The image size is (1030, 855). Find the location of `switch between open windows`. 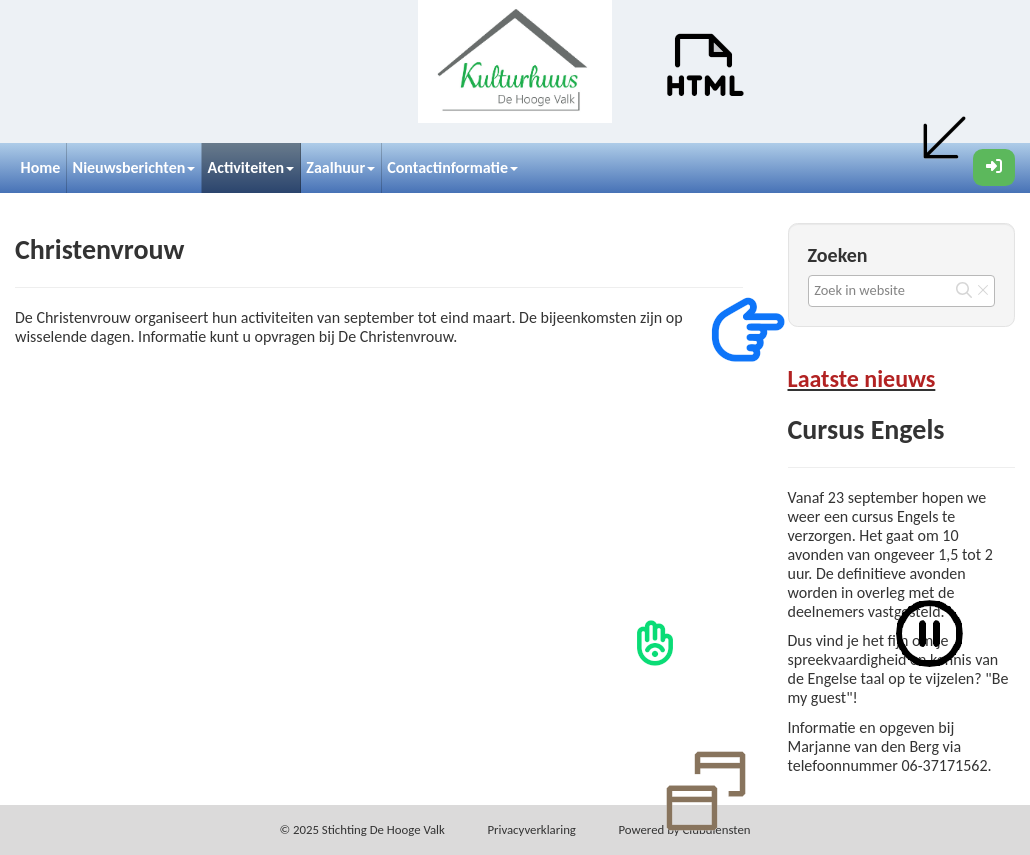

switch between open windows is located at coordinates (706, 791).